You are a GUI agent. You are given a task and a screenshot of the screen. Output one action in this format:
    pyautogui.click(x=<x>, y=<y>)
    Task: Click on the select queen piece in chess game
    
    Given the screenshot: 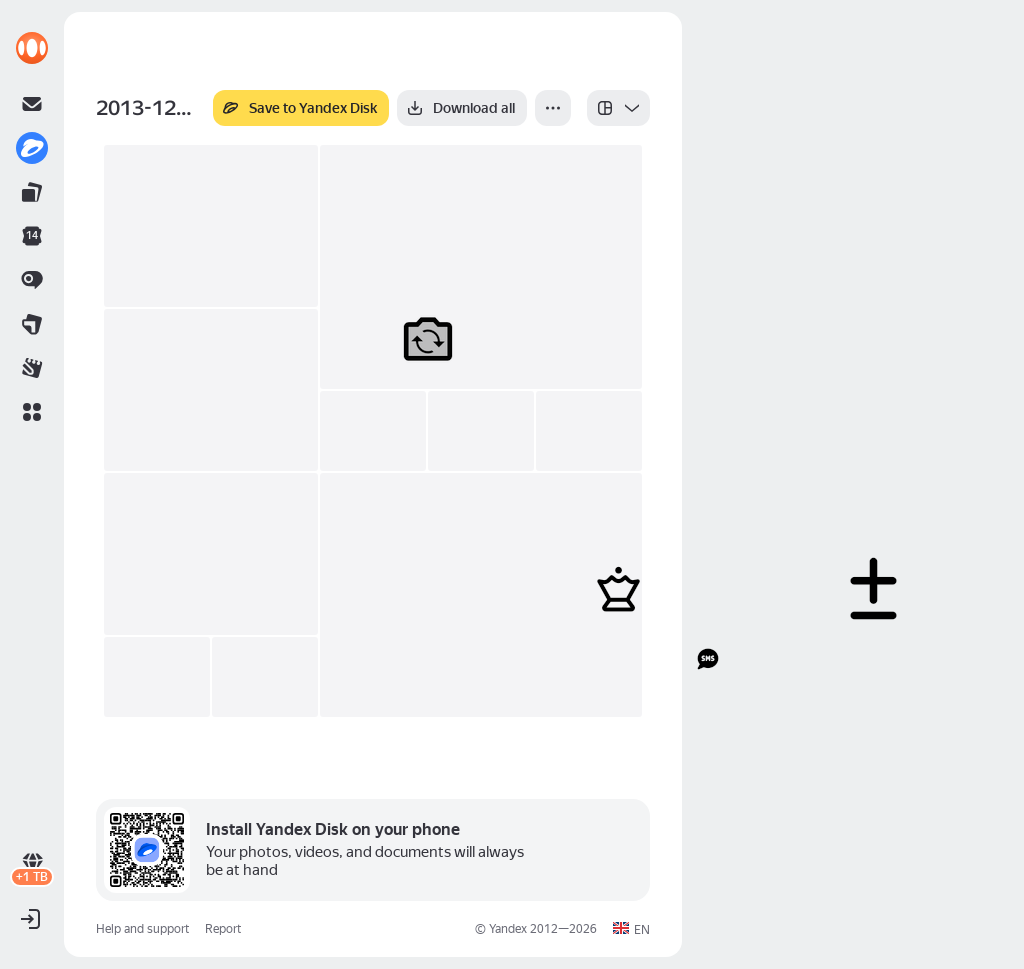 What is the action you would take?
    pyautogui.click(x=618, y=589)
    